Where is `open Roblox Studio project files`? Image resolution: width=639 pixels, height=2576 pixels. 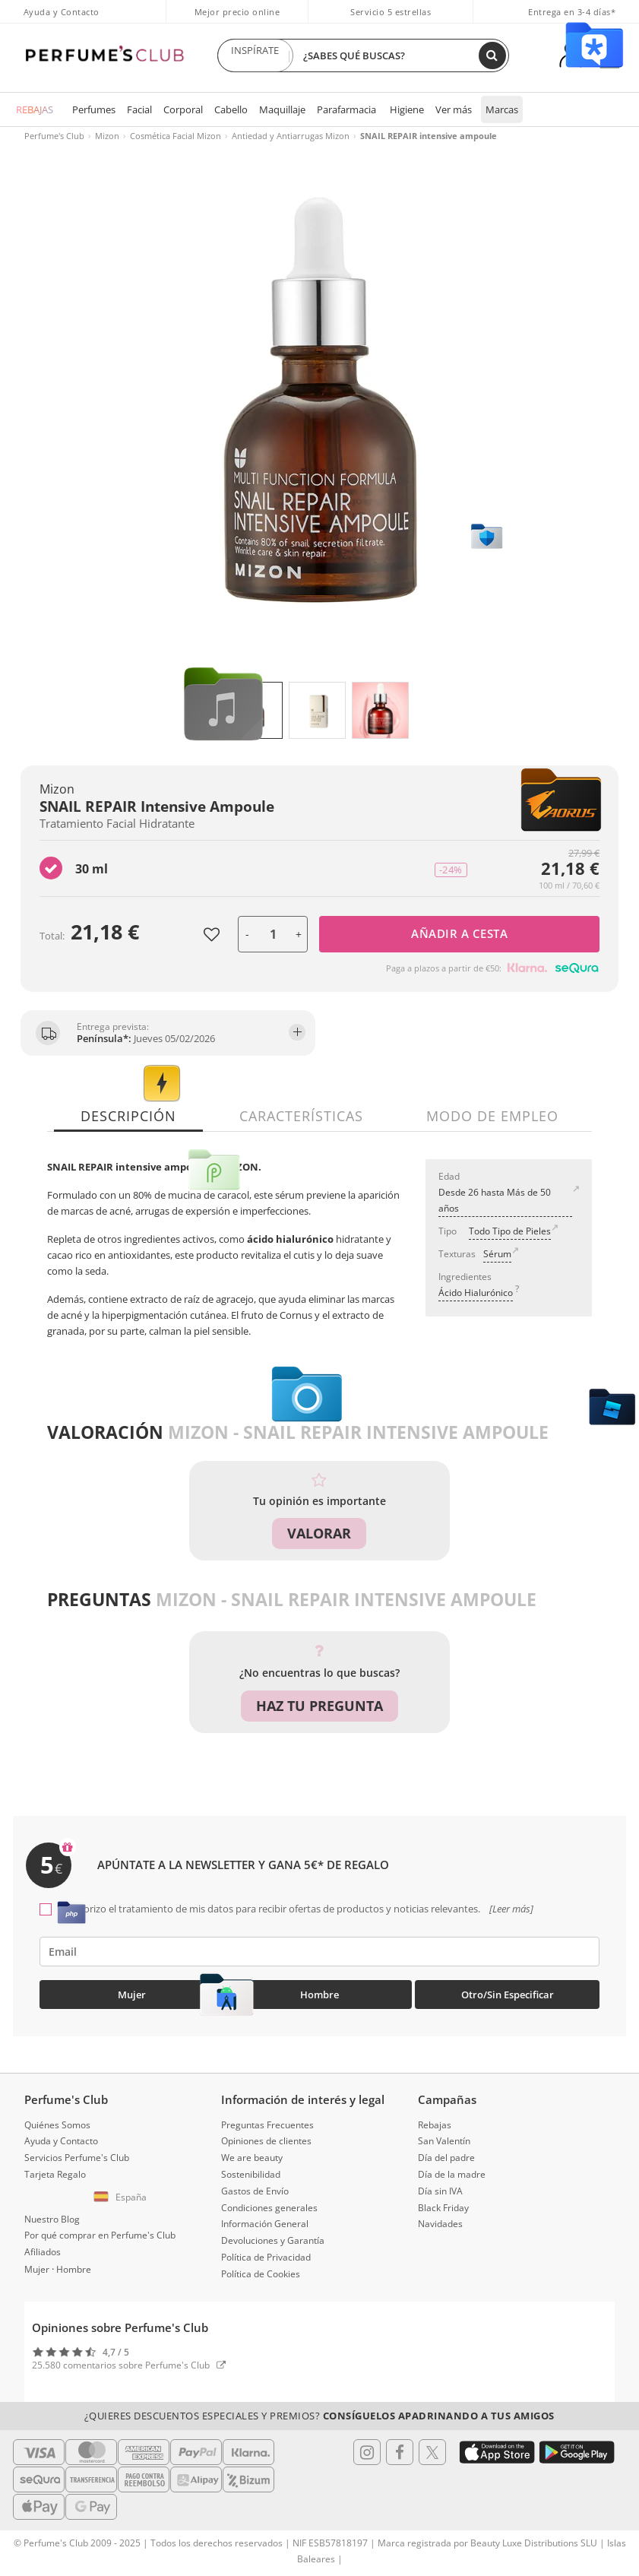 open Roblox Studio project files is located at coordinates (612, 1408).